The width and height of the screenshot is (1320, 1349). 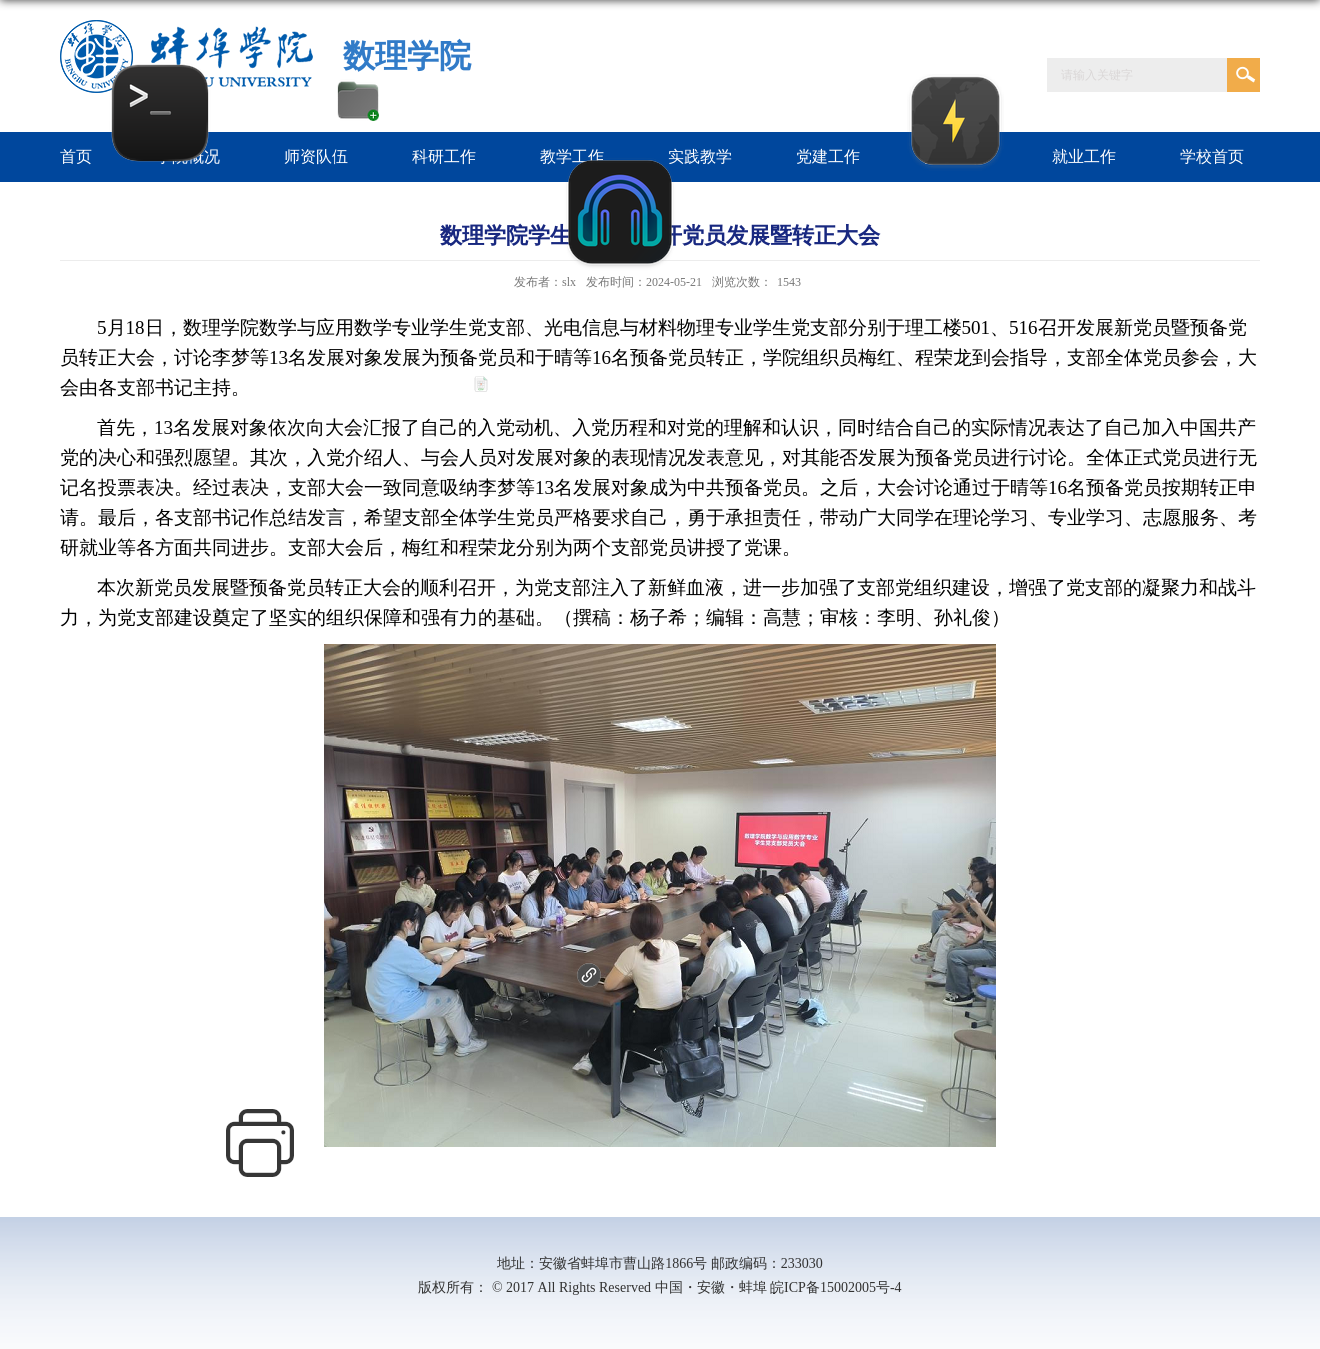 What do you see at coordinates (260, 1143) in the screenshot?
I see `access printer settings` at bounding box center [260, 1143].